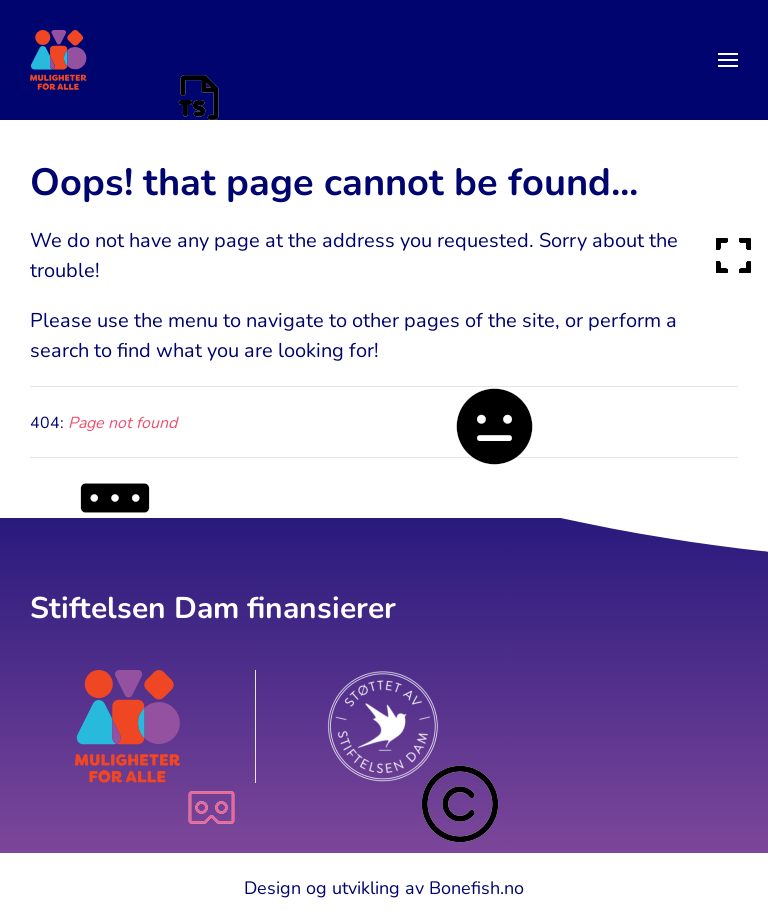 The height and width of the screenshot is (923, 768). What do you see at coordinates (115, 498) in the screenshot?
I see `open more options menu` at bounding box center [115, 498].